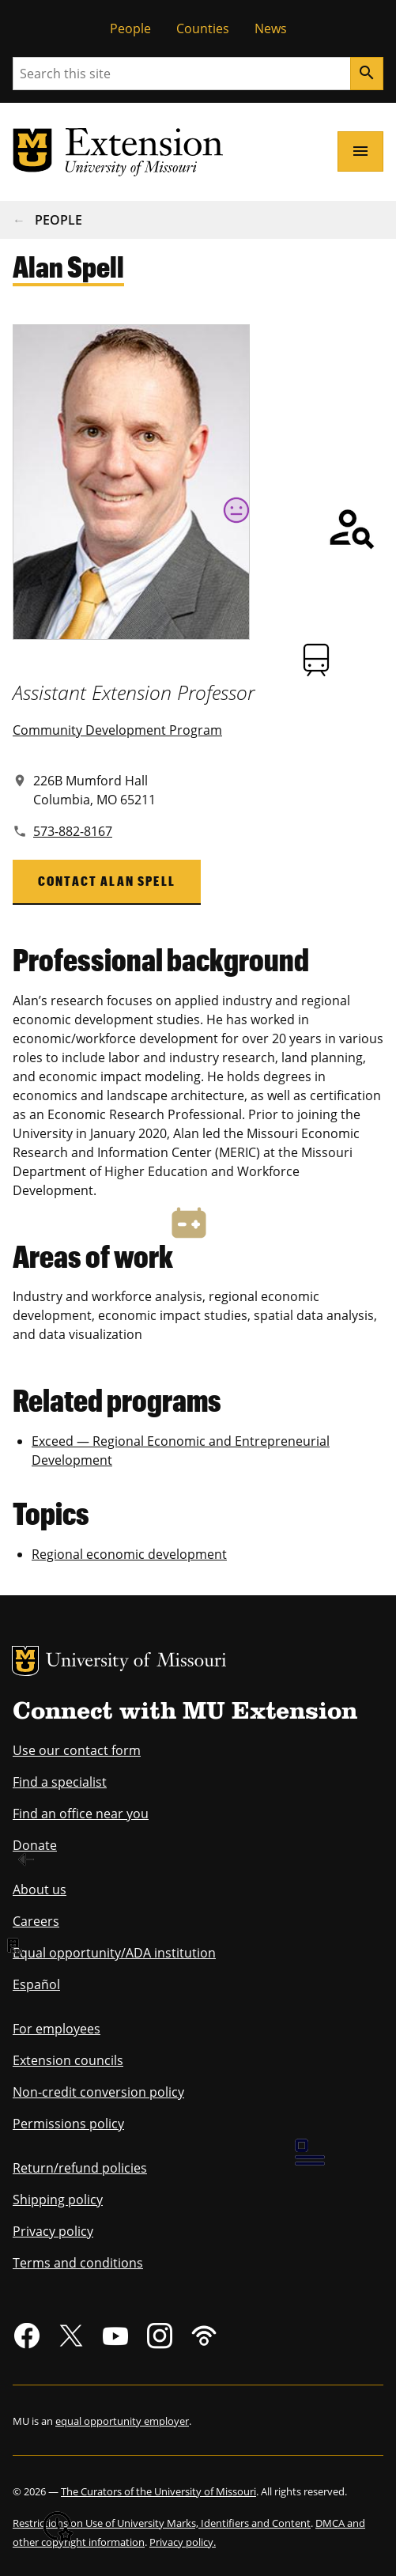 The height and width of the screenshot is (2576, 396). Describe the element at coordinates (189, 1224) in the screenshot. I see `indicates vehicle battery status` at that location.